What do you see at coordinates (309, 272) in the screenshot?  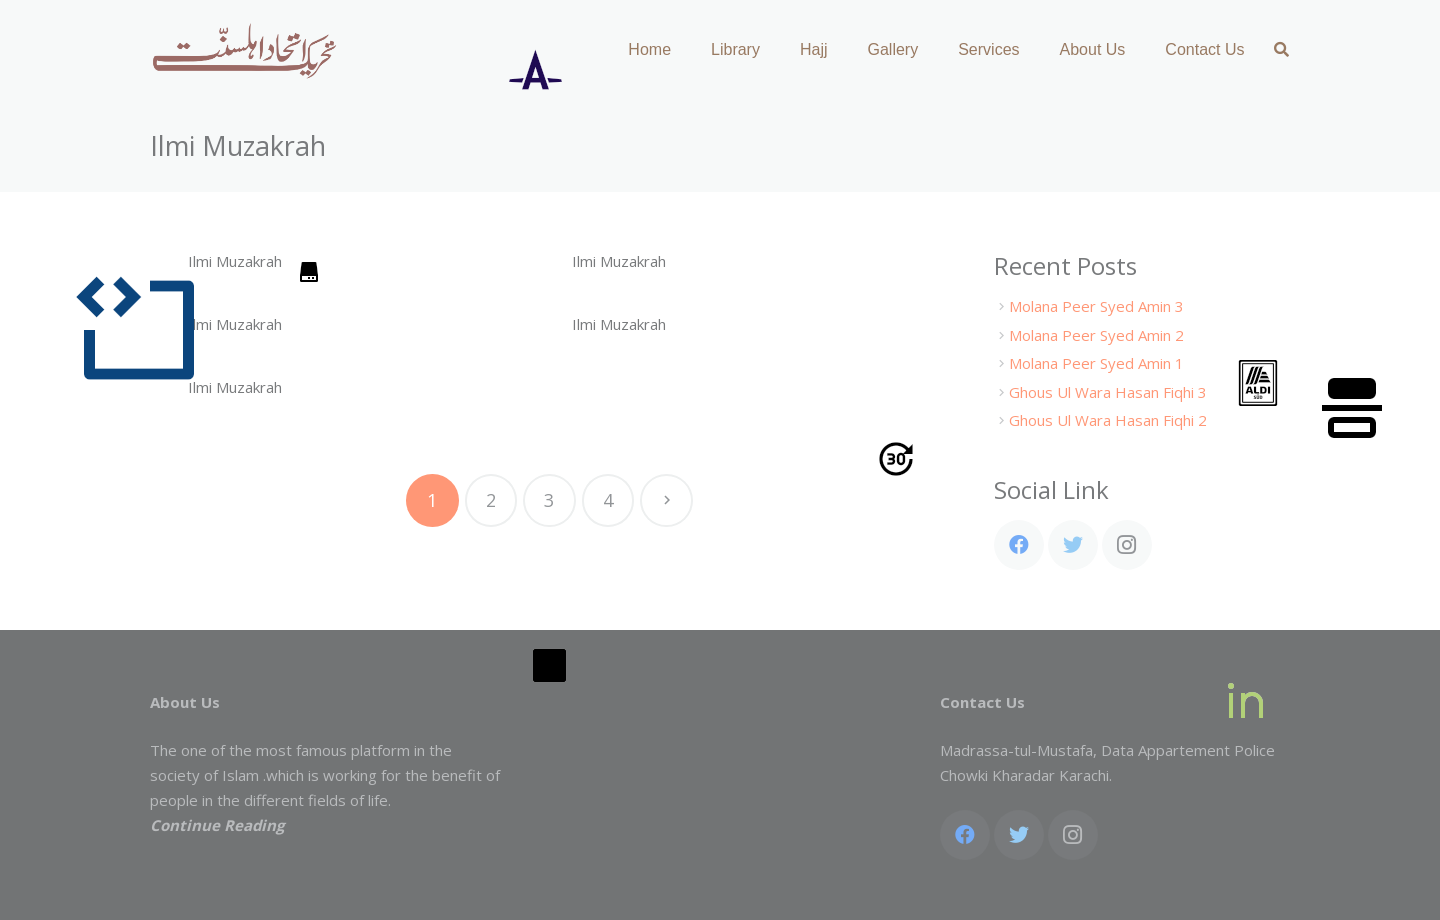 I see `access external storage or hard drive` at bounding box center [309, 272].